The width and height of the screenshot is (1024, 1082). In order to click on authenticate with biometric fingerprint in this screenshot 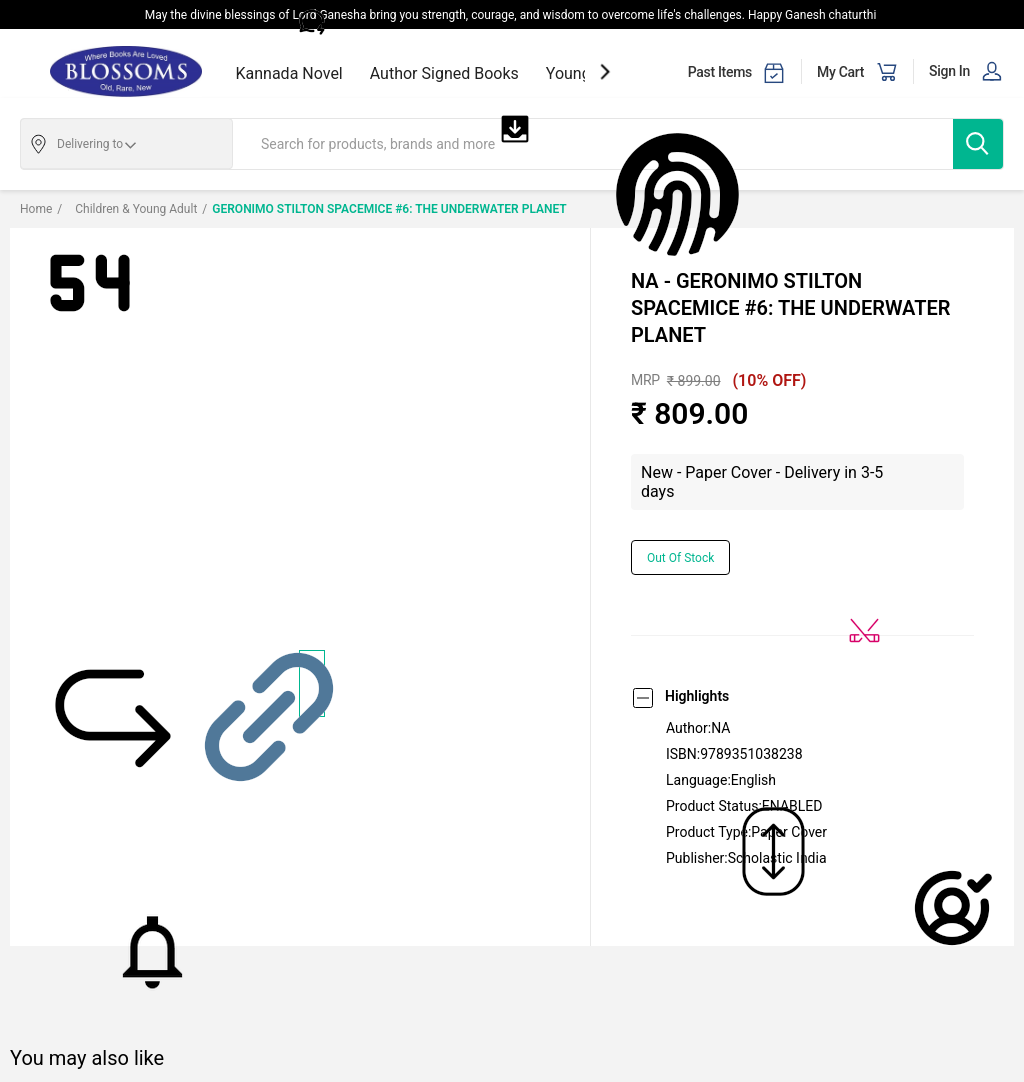, I will do `click(677, 194)`.